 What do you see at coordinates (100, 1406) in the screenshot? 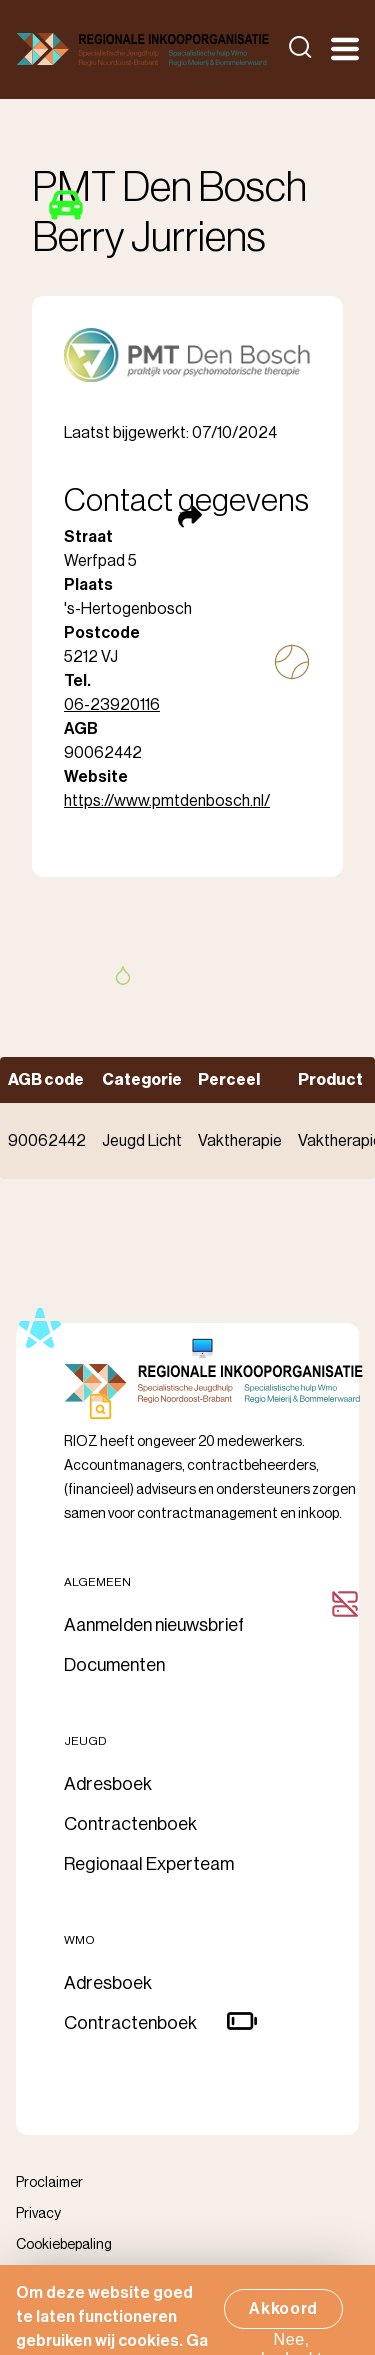
I see `search within a document` at bounding box center [100, 1406].